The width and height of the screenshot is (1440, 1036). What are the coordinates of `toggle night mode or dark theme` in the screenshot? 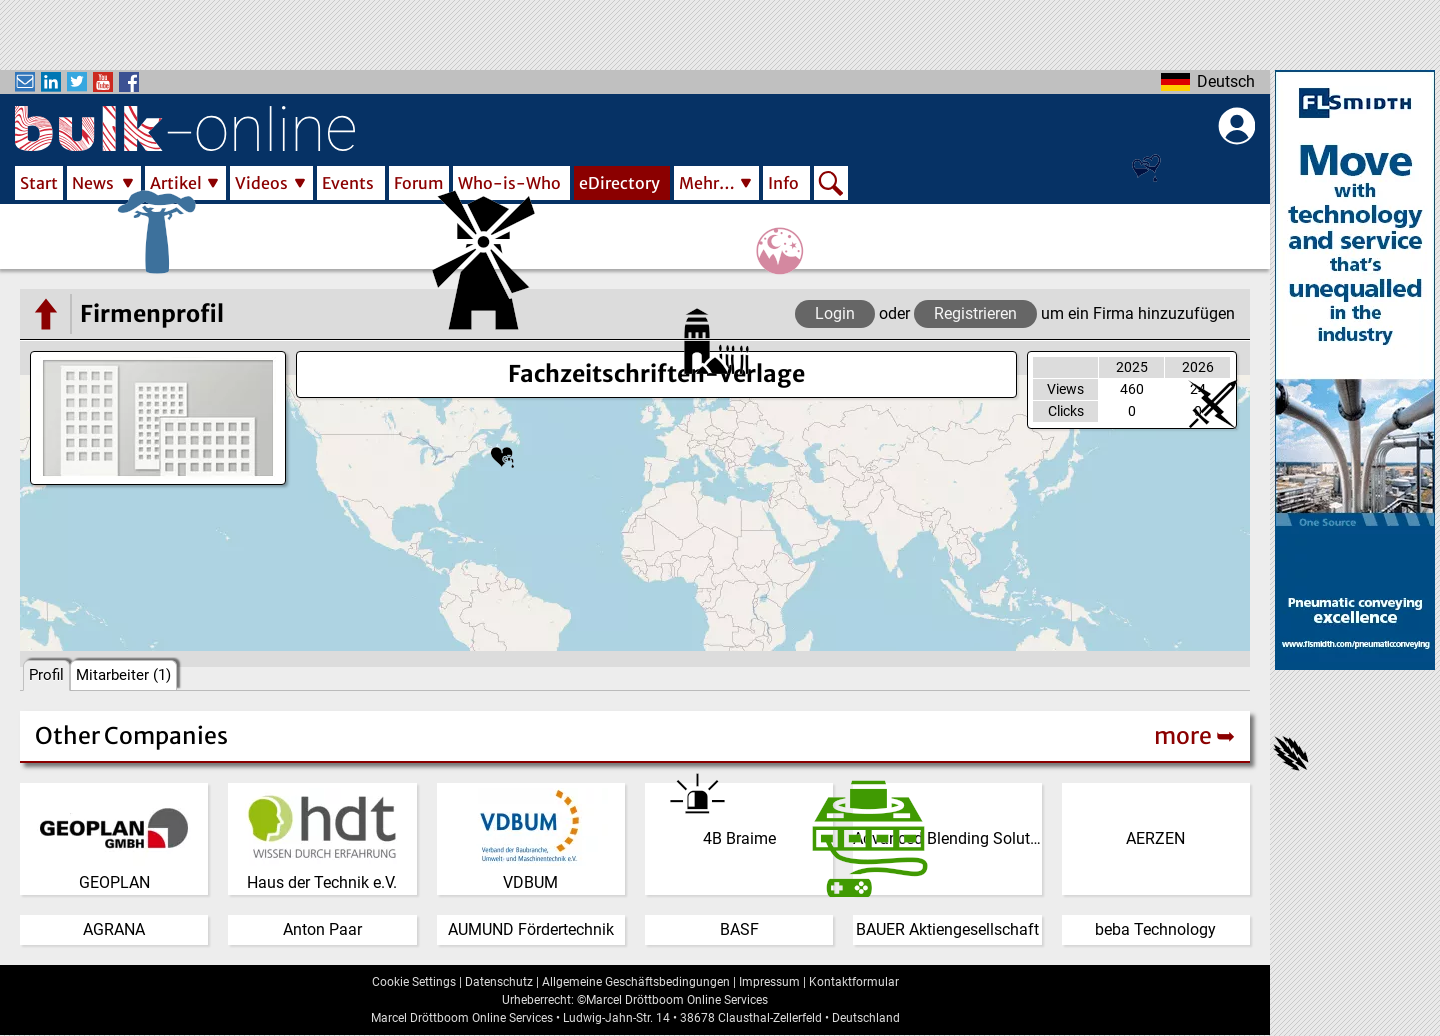 It's located at (780, 251).